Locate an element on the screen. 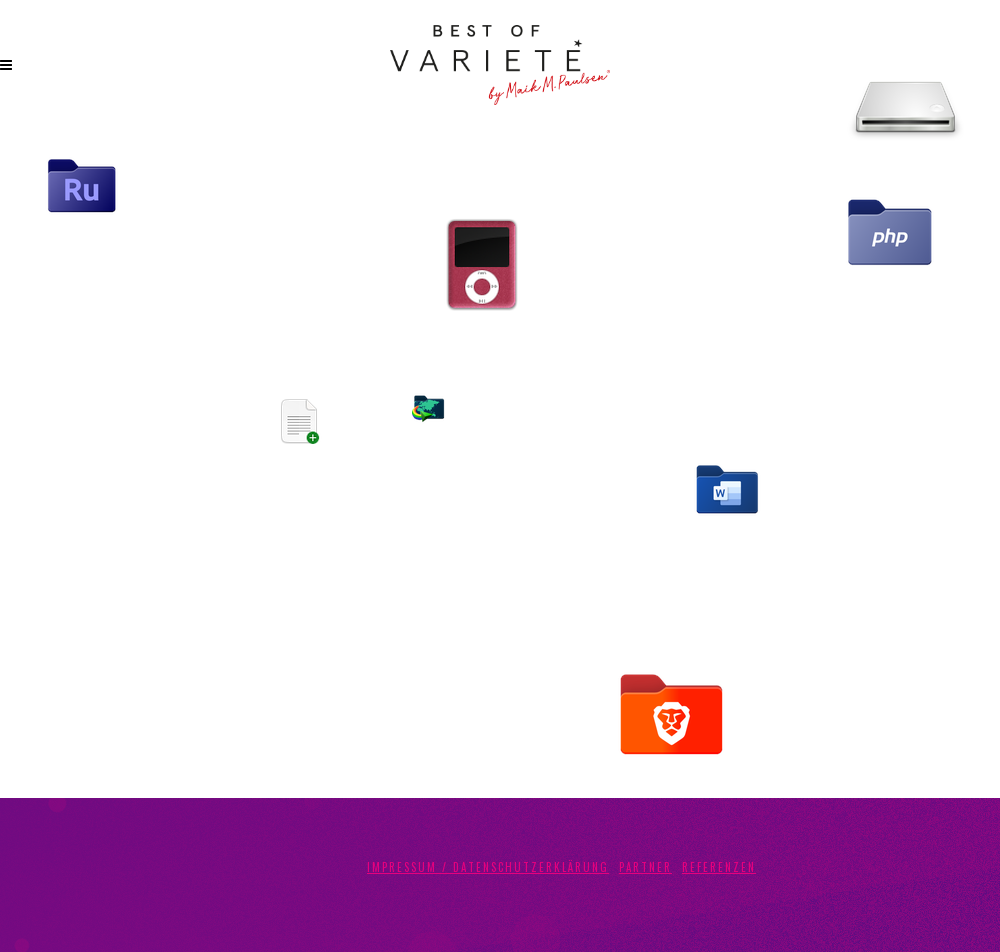 This screenshot has height=952, width=1000. open folder containing Microsoft Word documents is located at coordinates (727, 491).